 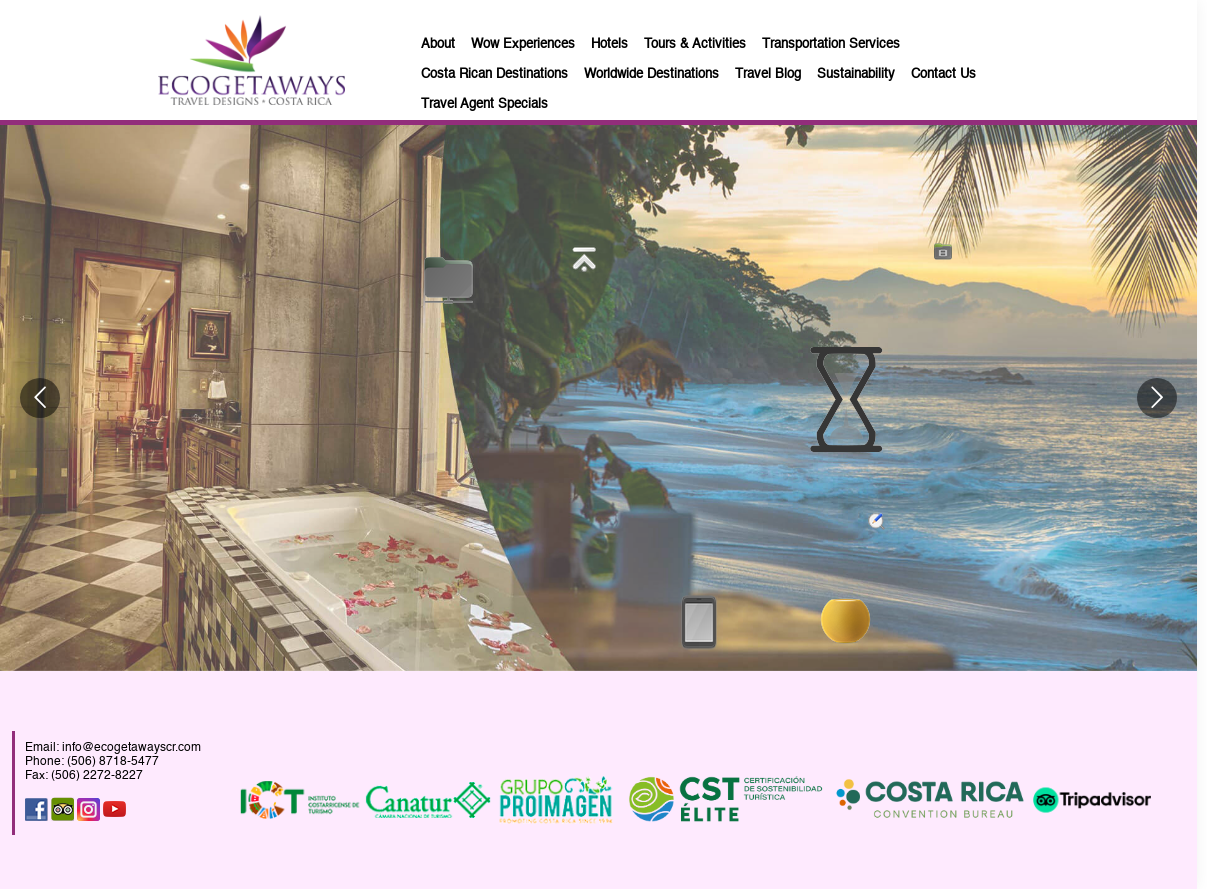 What do you see at coordinates (584, 260) in the screenshot?
I see `scroll to top of page` at bounding box center [584, 260].